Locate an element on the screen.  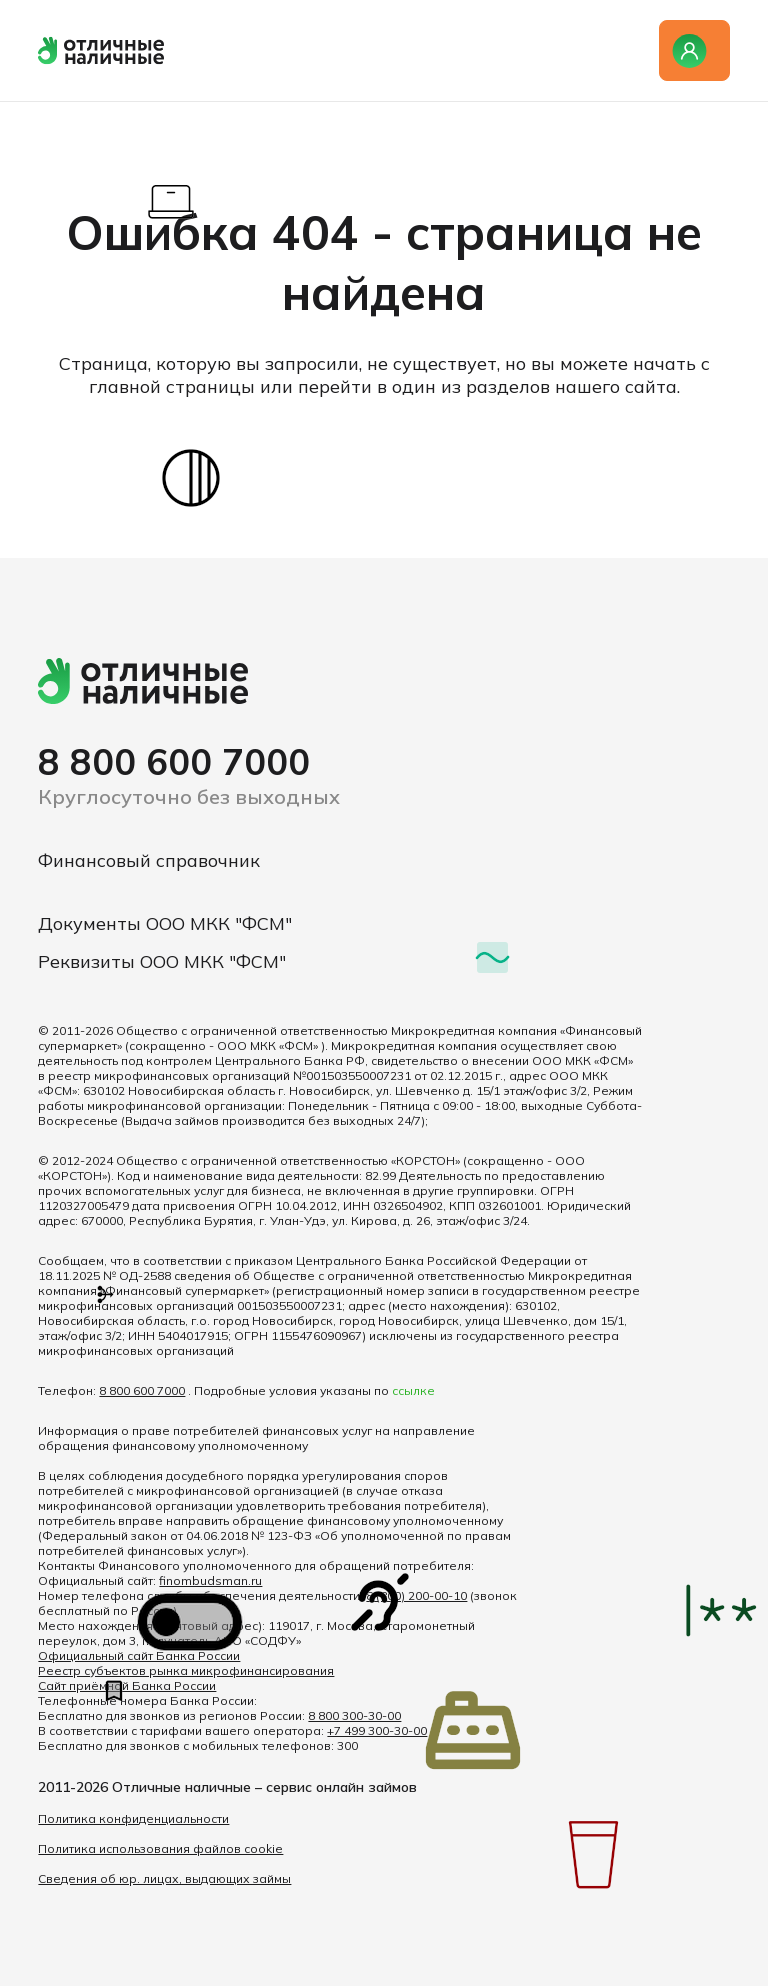
save this item for later is located at coordinates (114, 1691).